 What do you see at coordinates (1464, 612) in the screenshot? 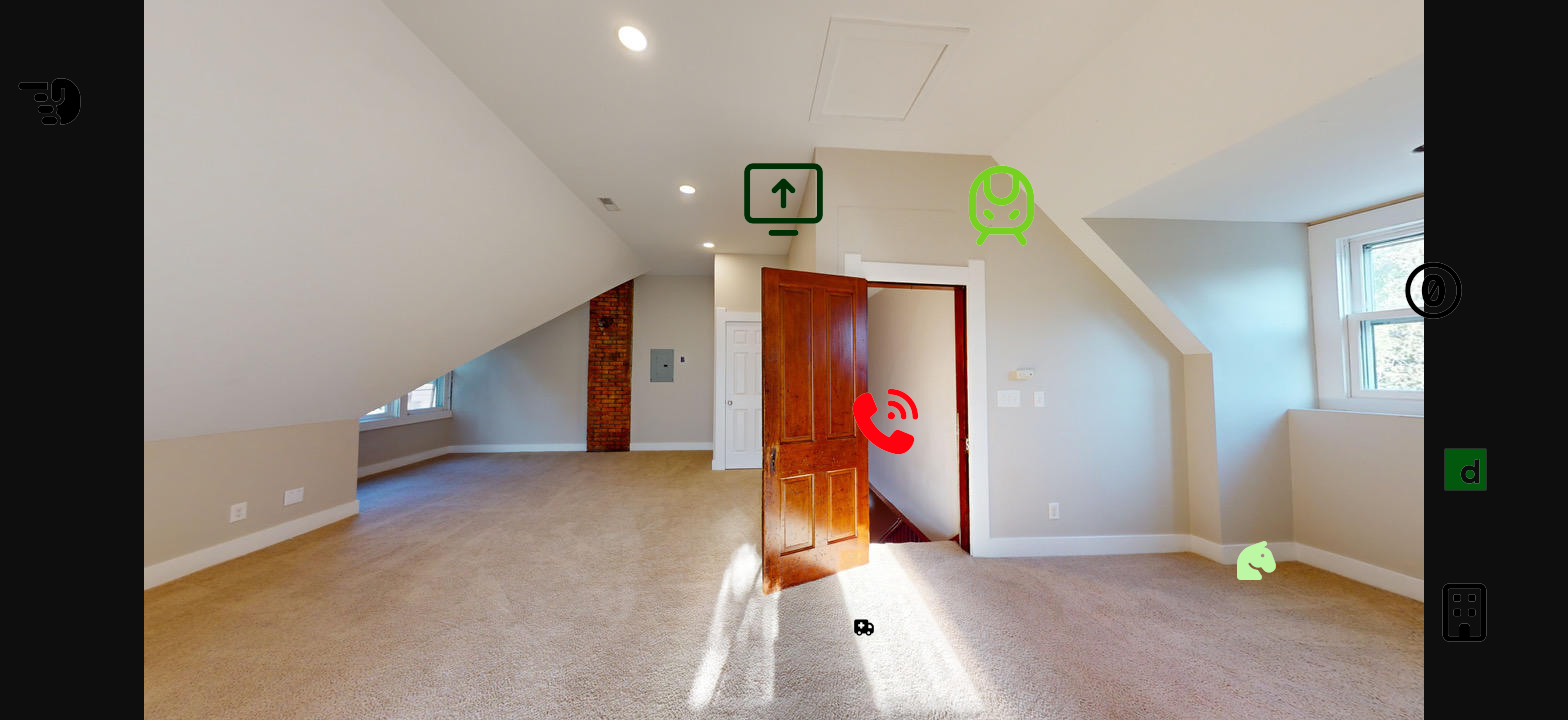
I see `view building or office location` at bounding box center [1464, 612].